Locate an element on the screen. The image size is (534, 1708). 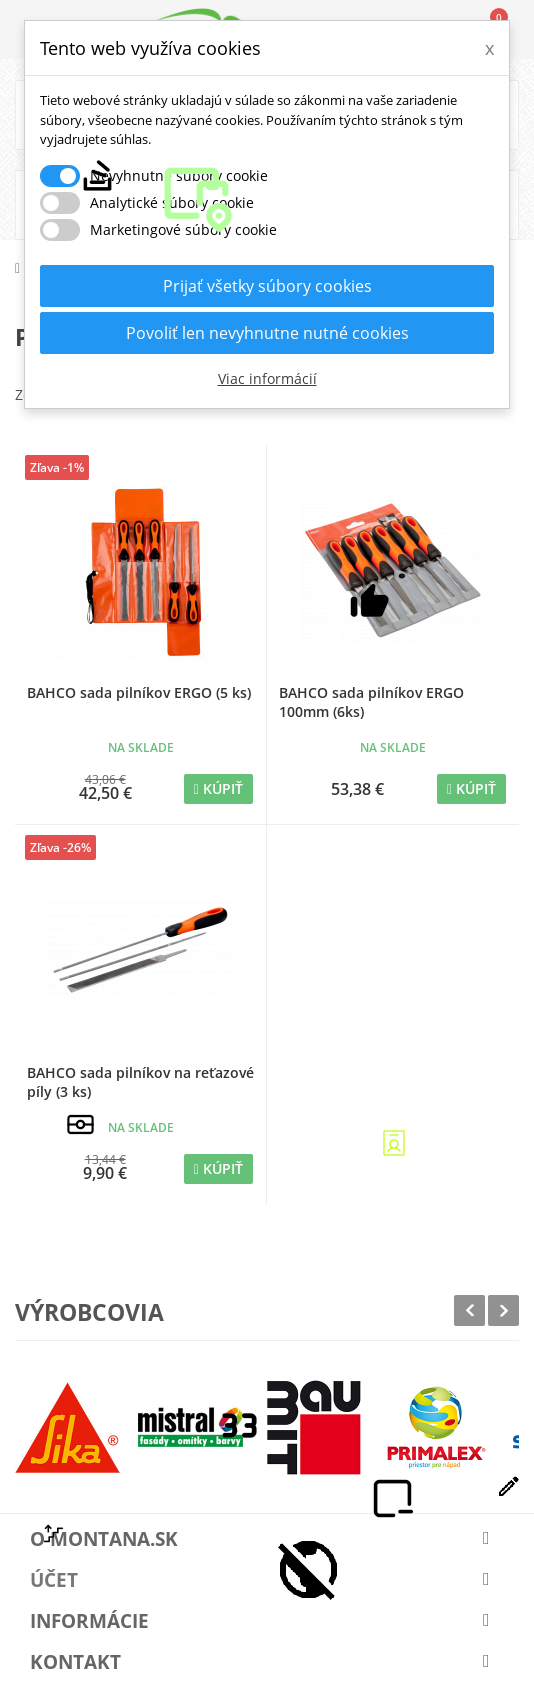
like or upvote content is located at coordinates (369, 601).